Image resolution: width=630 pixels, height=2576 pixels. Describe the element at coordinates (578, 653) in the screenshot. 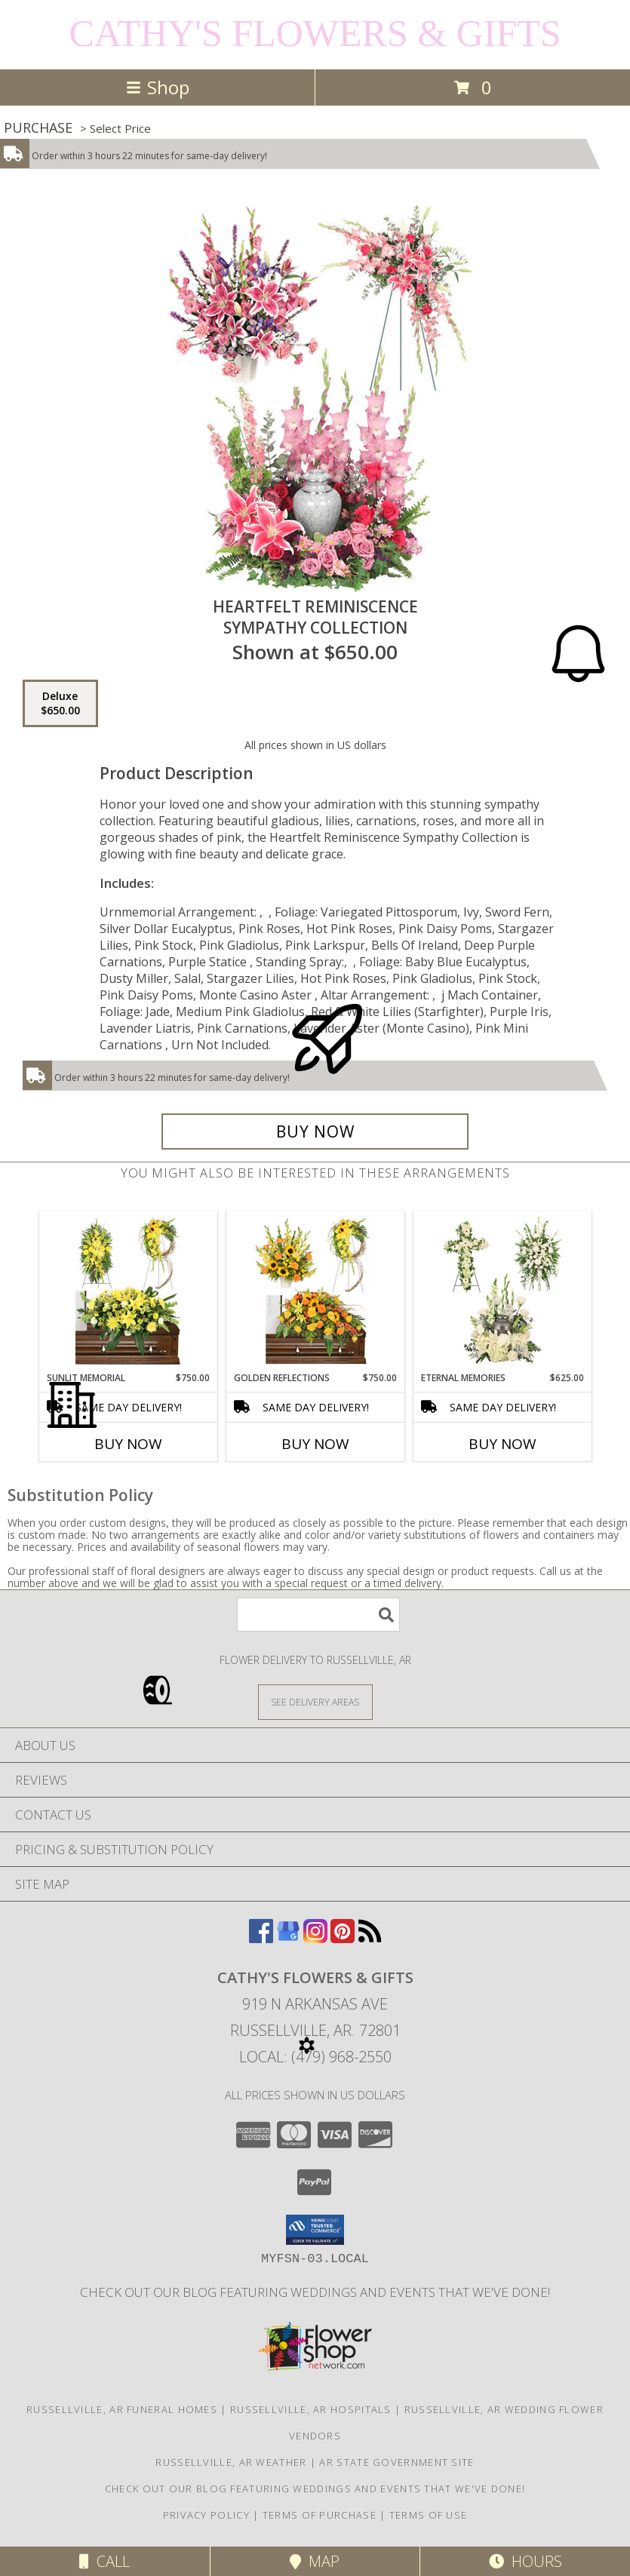

I see `view notifications` at that location.